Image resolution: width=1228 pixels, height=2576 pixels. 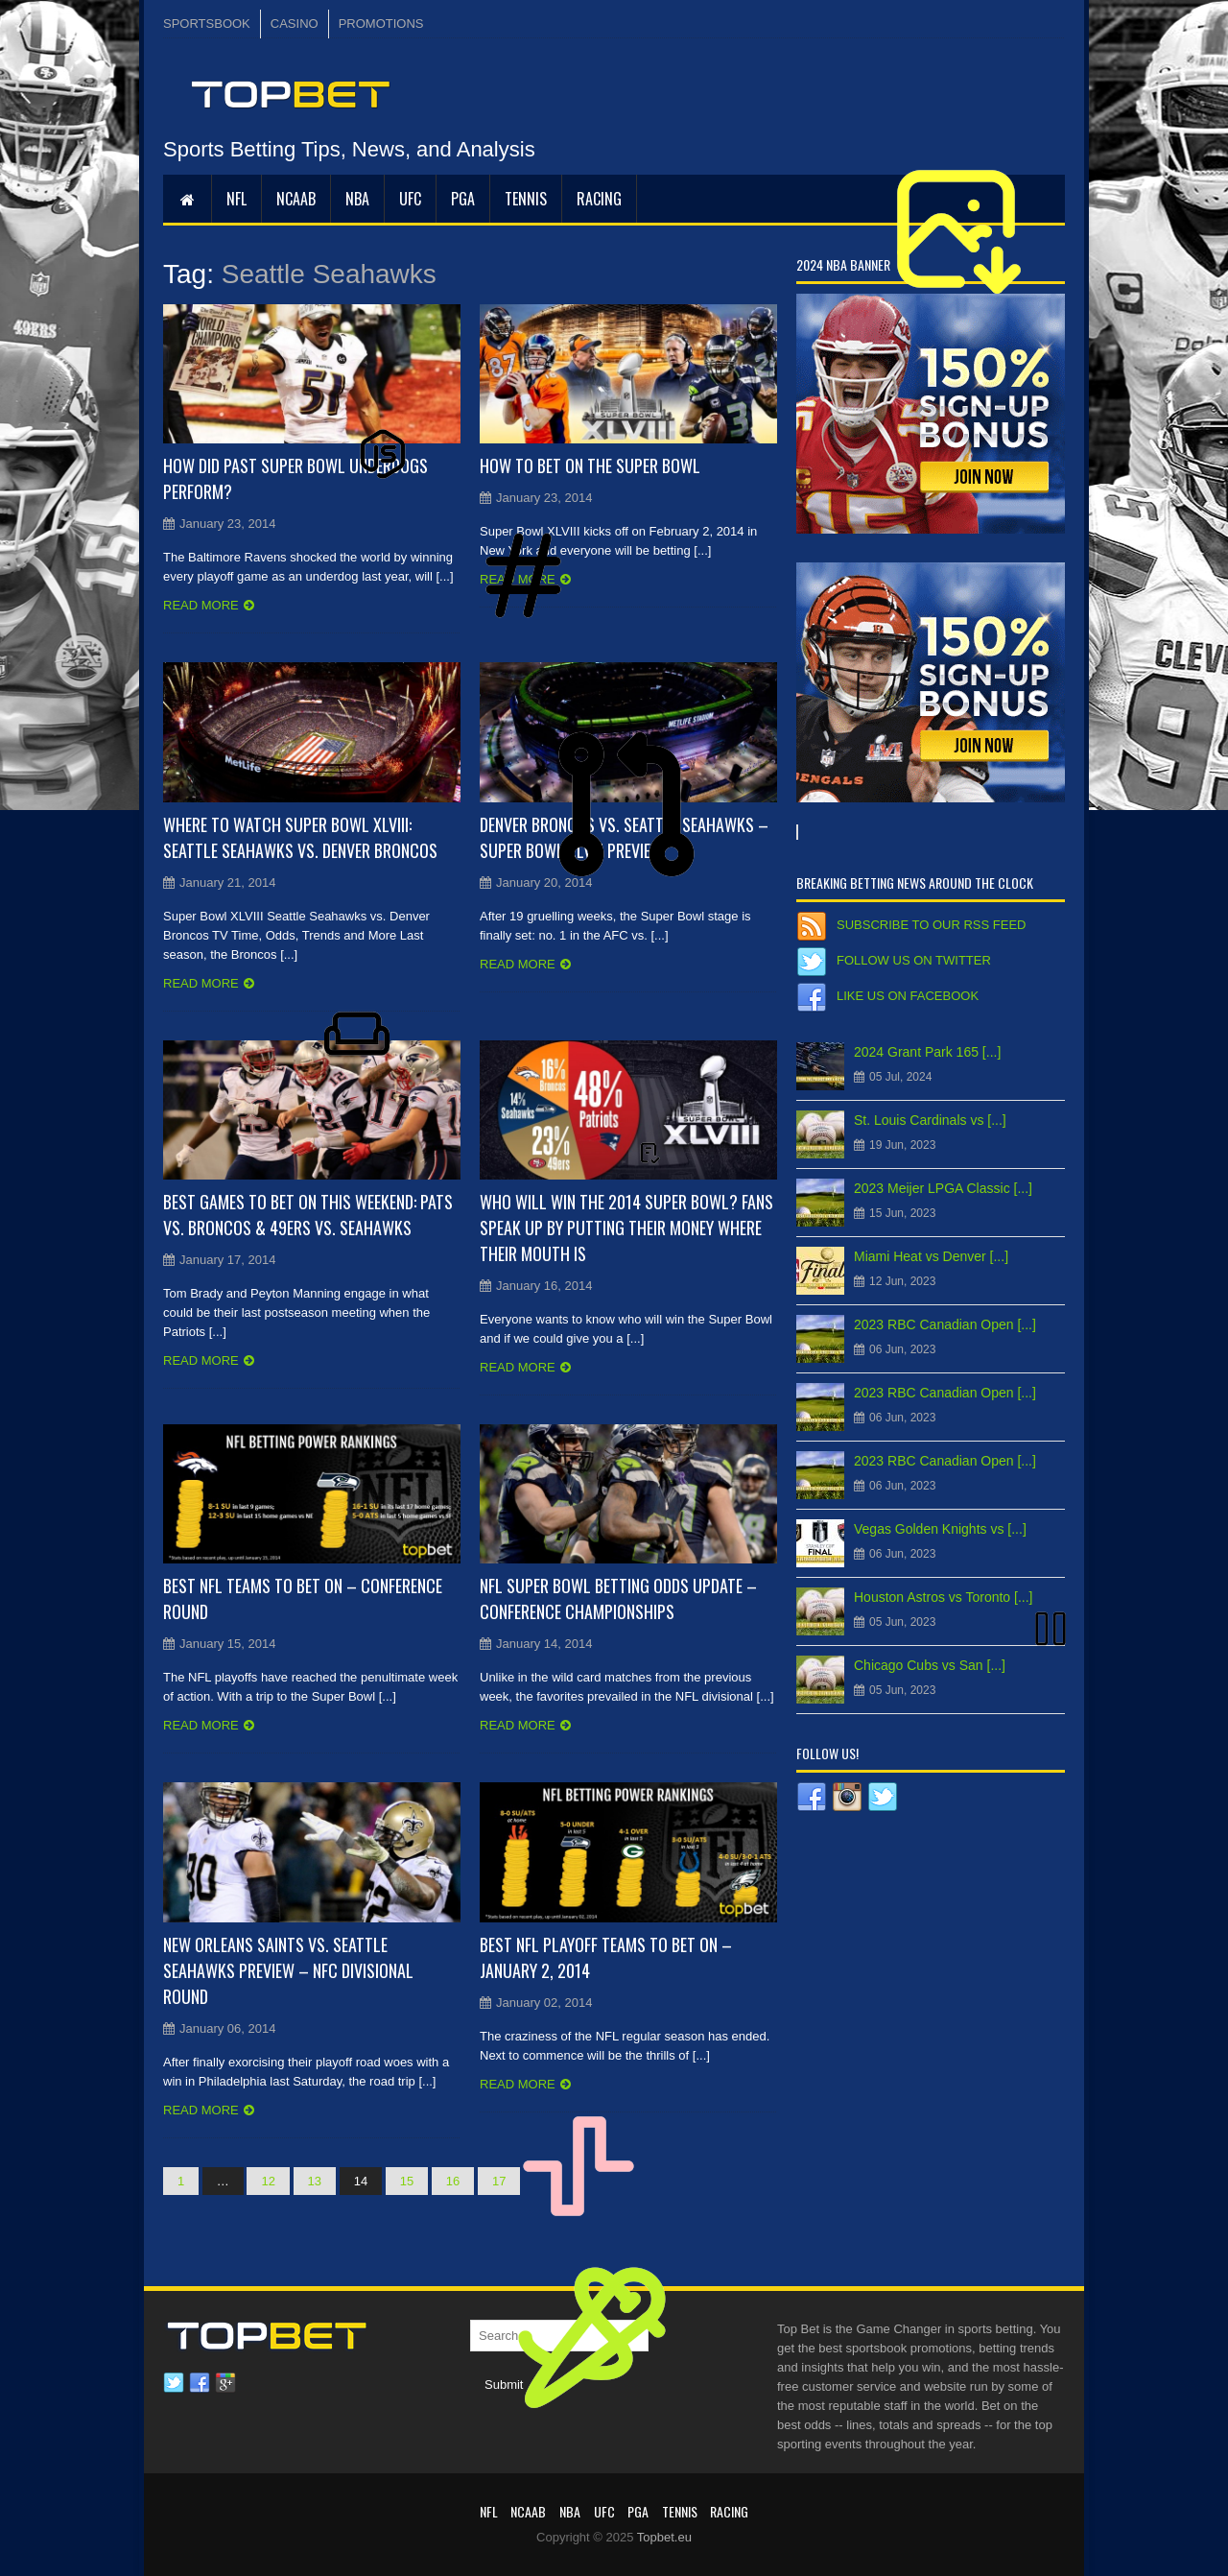 I want to click on indicates node.js technology or runtime environment, so click(x=383, y=454).